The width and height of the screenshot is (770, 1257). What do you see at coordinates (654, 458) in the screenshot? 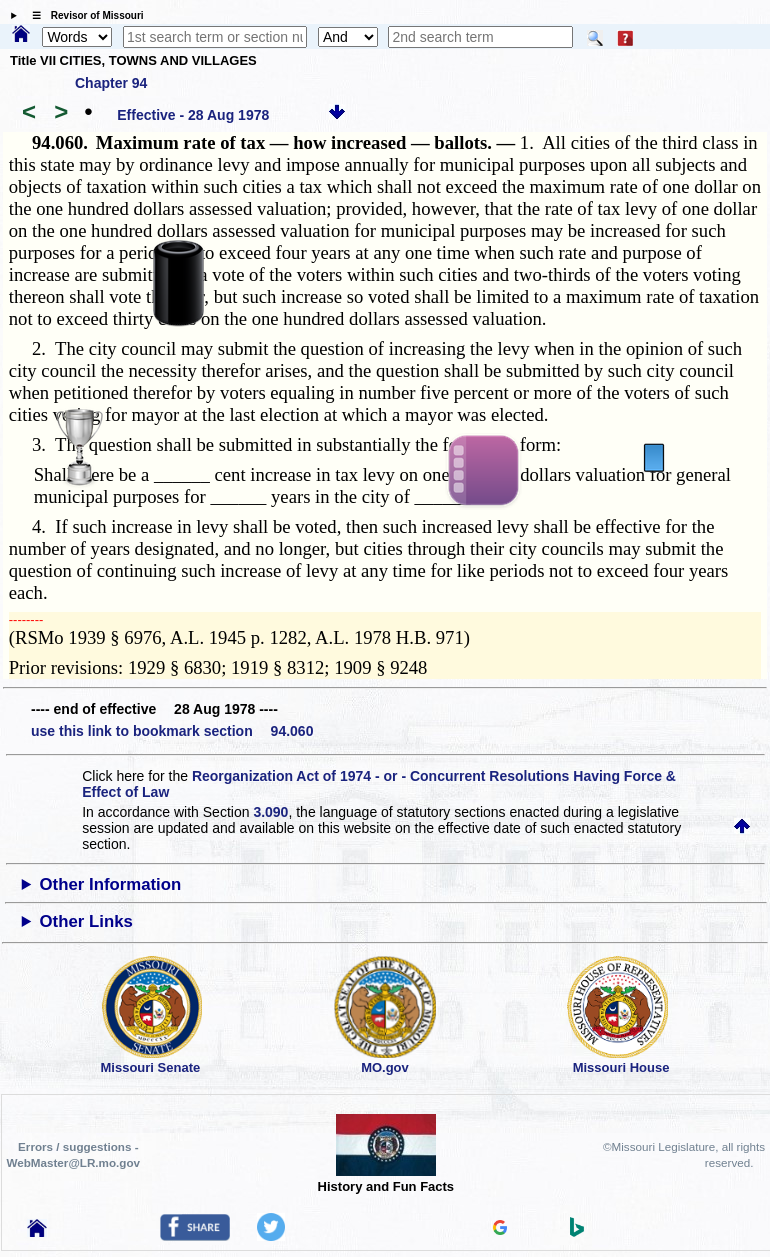
I see `indicates a connected iPad device` at bounding box center [654, 458].